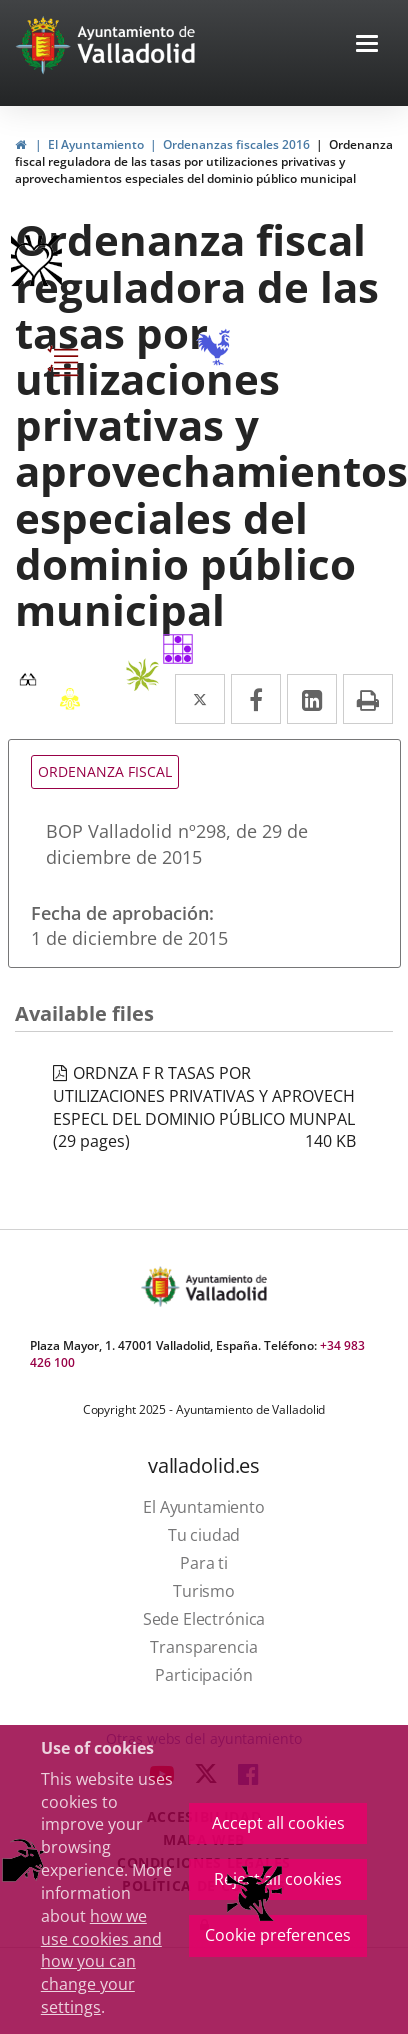 The width and height of the screenshot is (408, 2034). I want to click on view your task checklist, so click(64, 362).